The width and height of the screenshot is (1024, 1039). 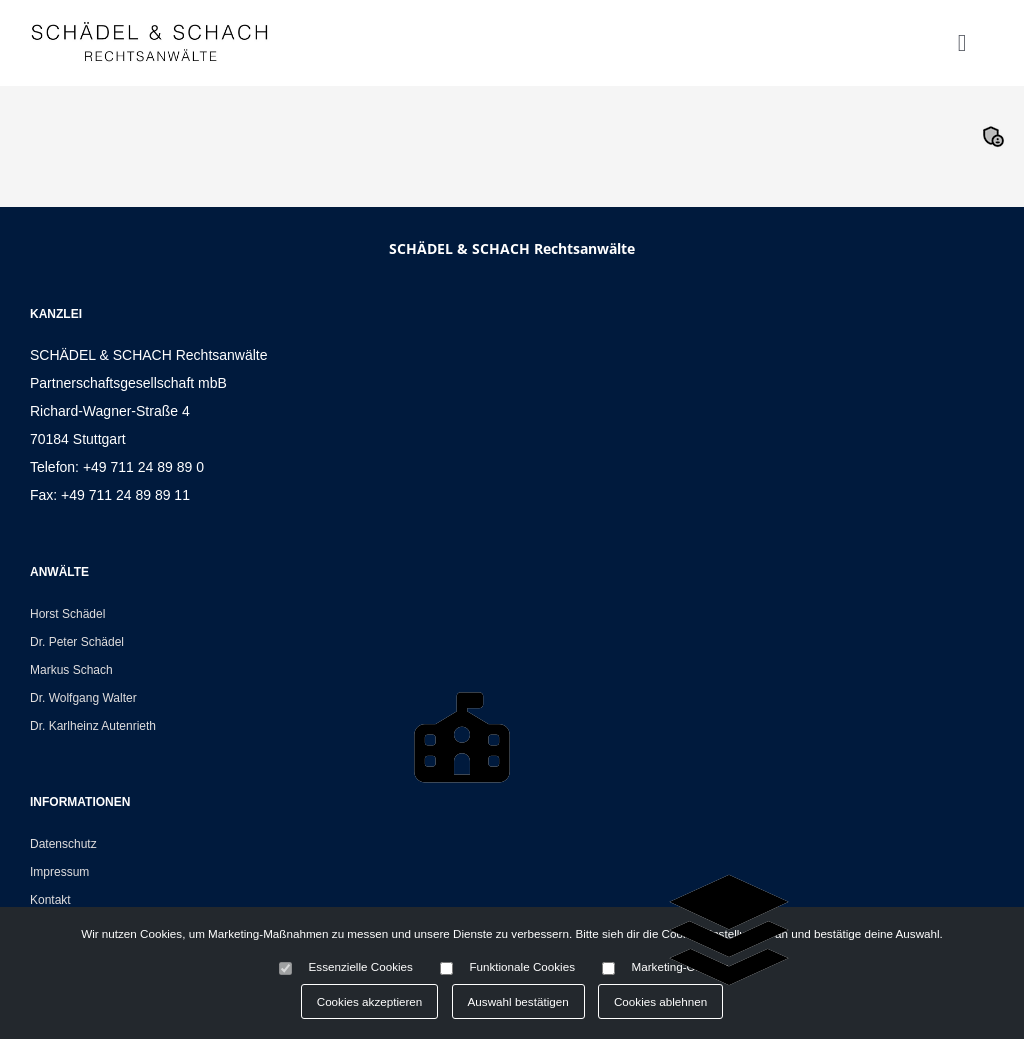 I want to click on navigate to school or educational institution, so click(x=462, y=740).